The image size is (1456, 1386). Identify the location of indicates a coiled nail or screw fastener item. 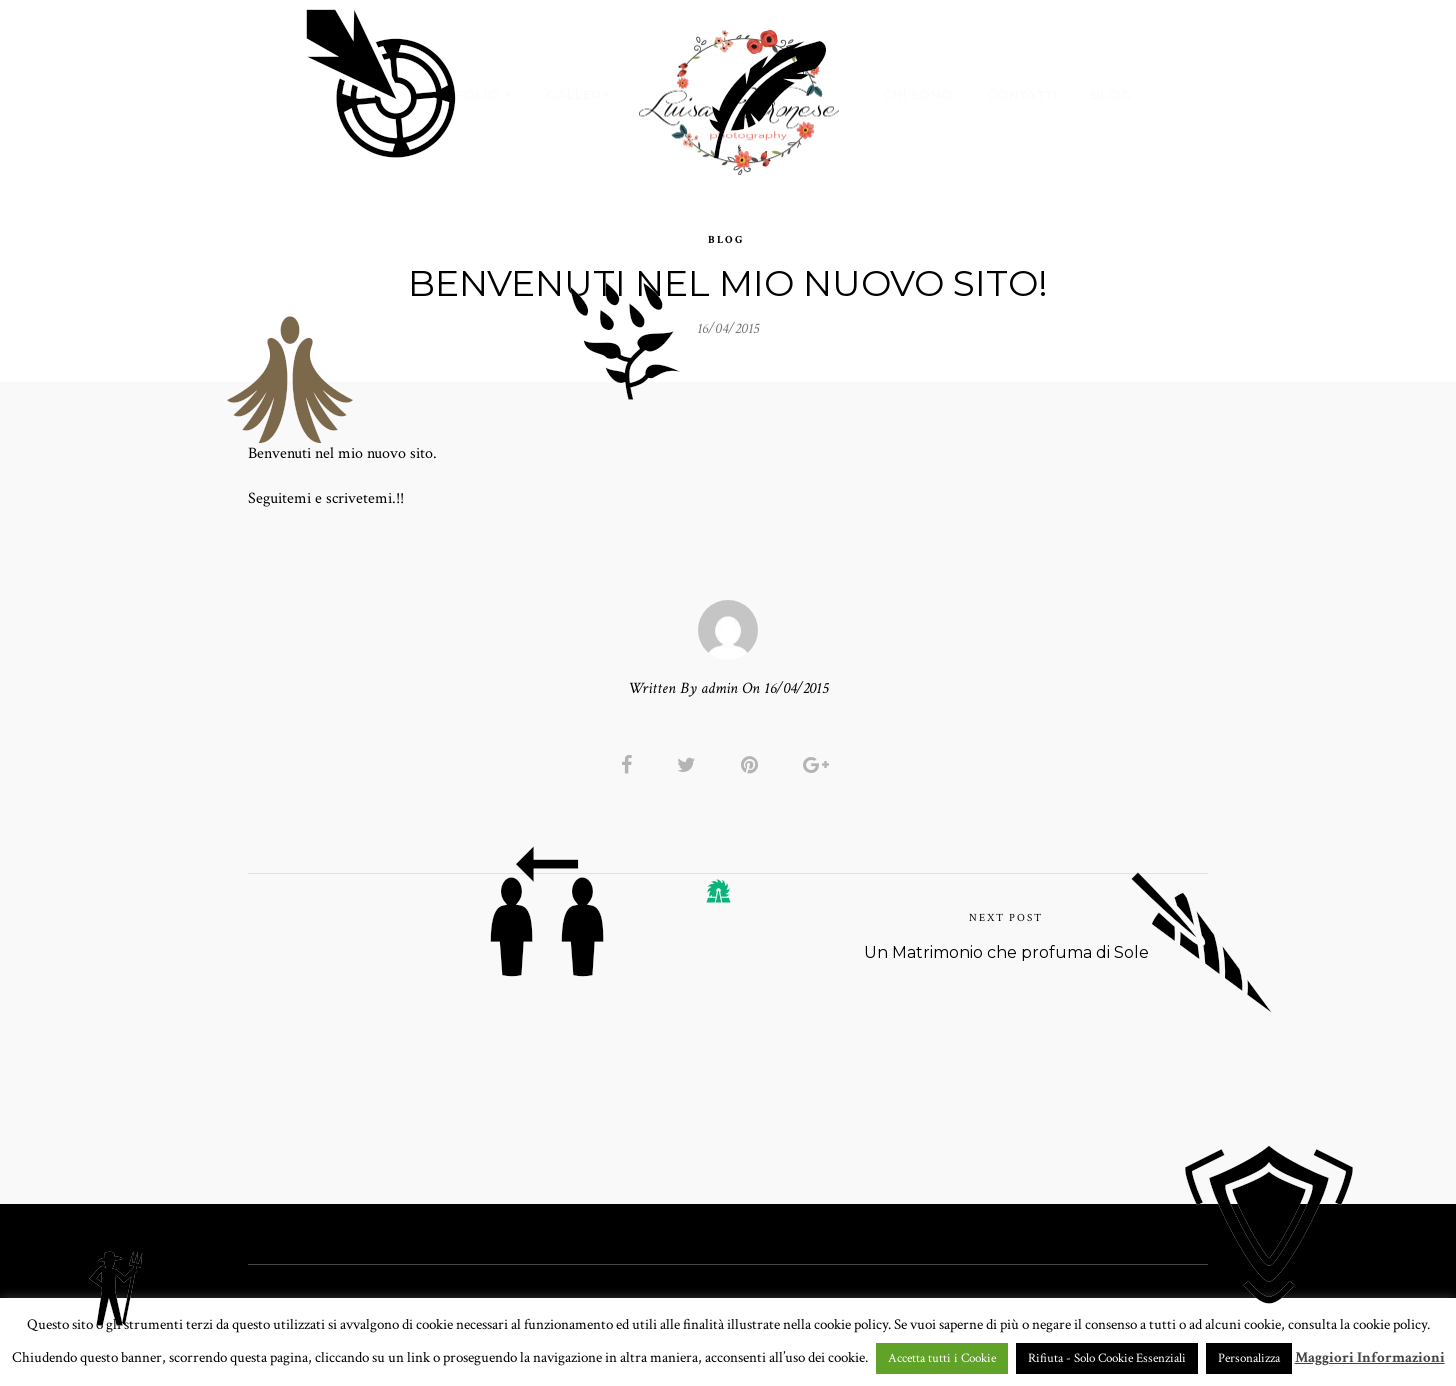
(1201, 942).